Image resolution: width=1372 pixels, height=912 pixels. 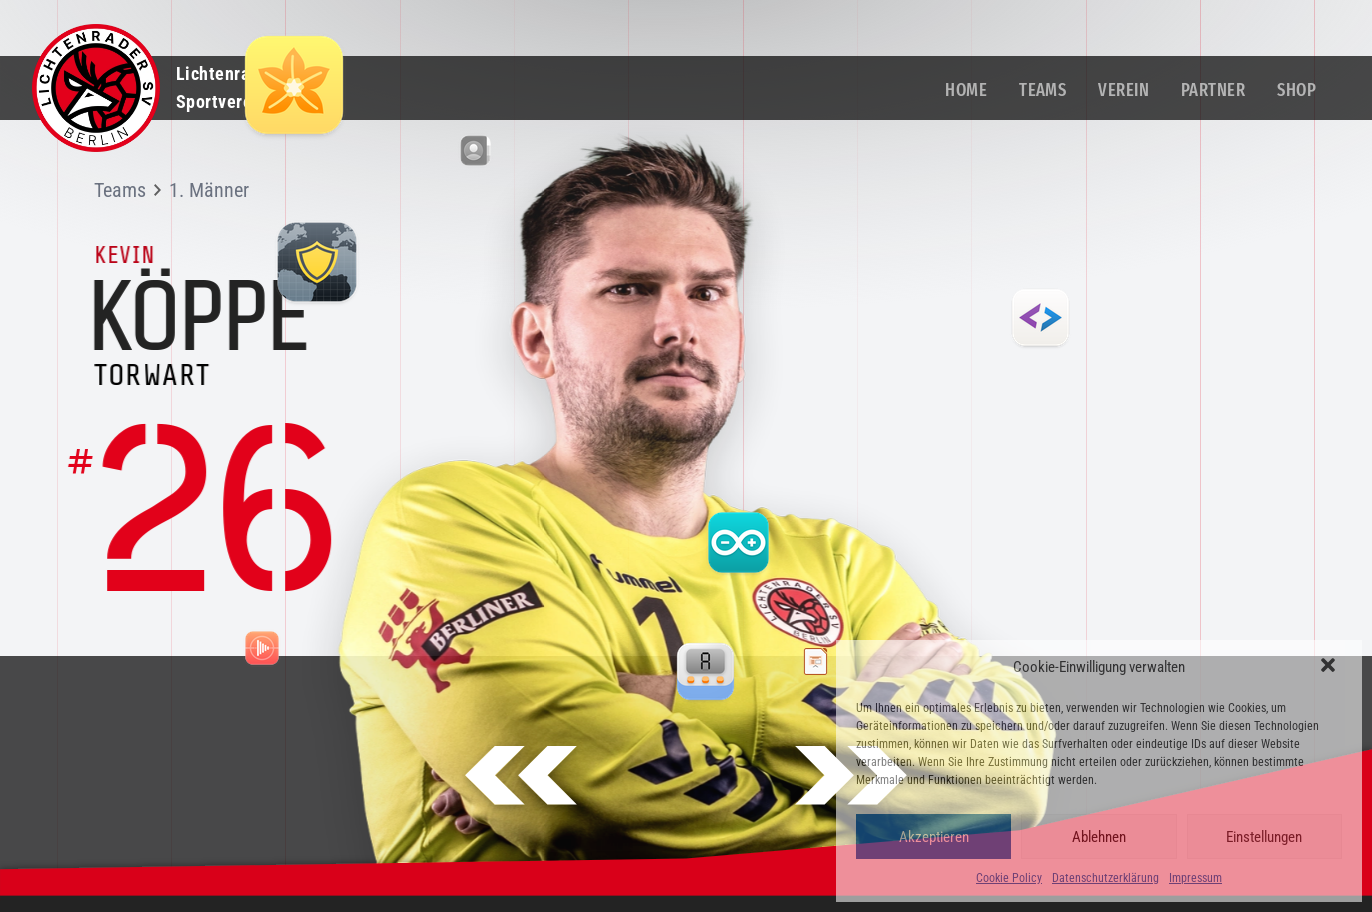 What do you see at coordinates (815, 661) in the screenshot?
I see `open a libreoffice impress presentation file` at bounding box center [815, 661].